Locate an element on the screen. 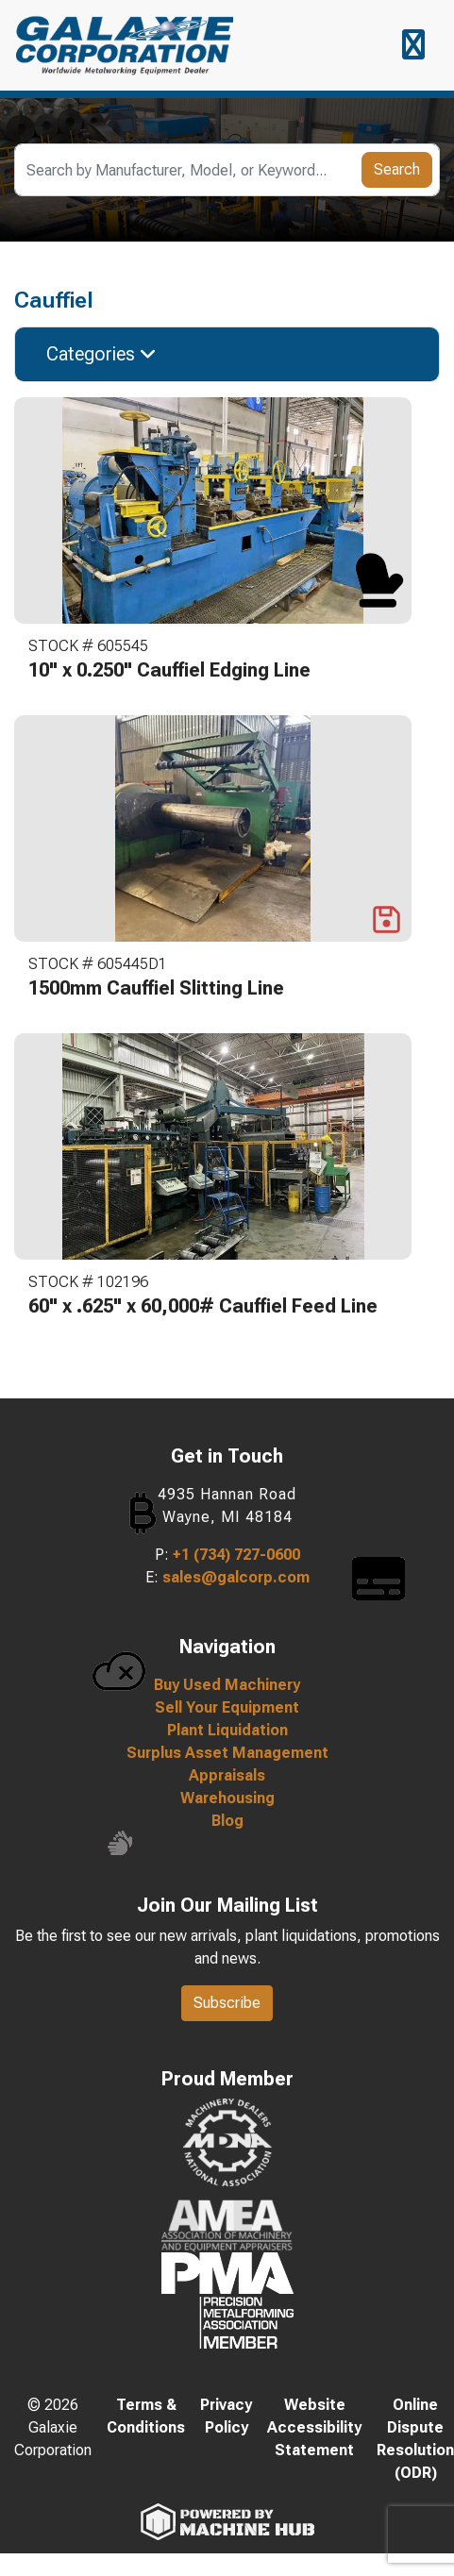 This screenshot has height=2576, width=454. save current file or document is located at coordinates (386, 919).